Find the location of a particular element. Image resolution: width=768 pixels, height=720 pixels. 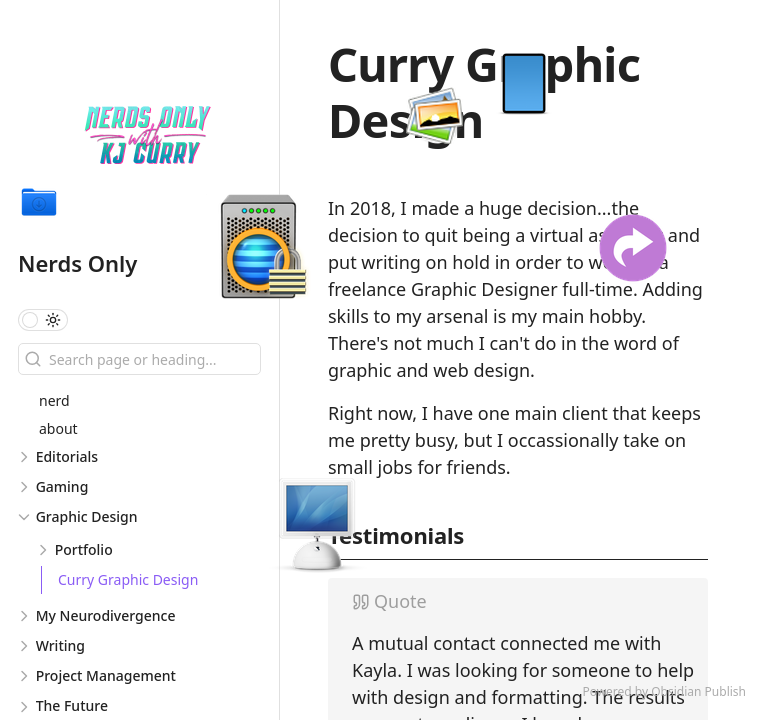

access your photo library is located at coordinates (434, 115).